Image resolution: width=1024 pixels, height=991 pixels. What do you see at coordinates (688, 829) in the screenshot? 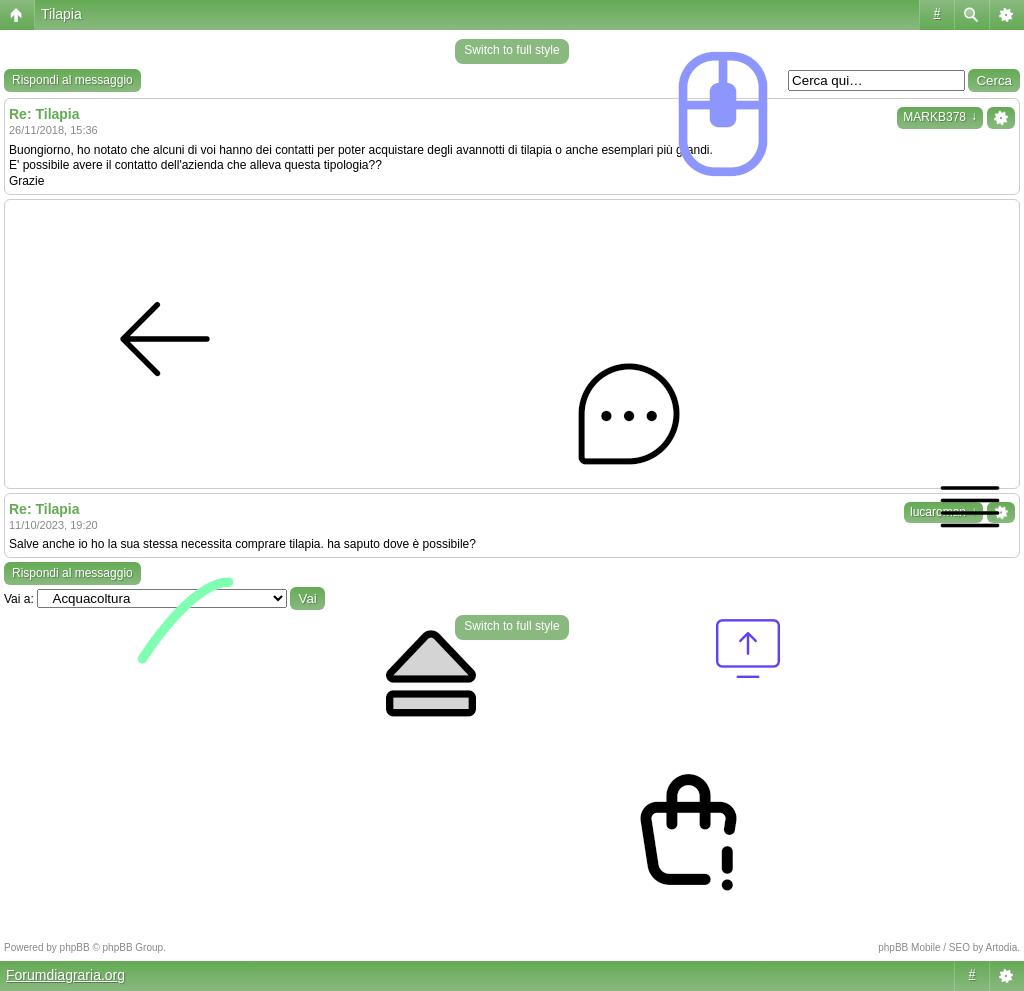
I see `shopping bag requires attention or action` at bounding box center [688, 829].